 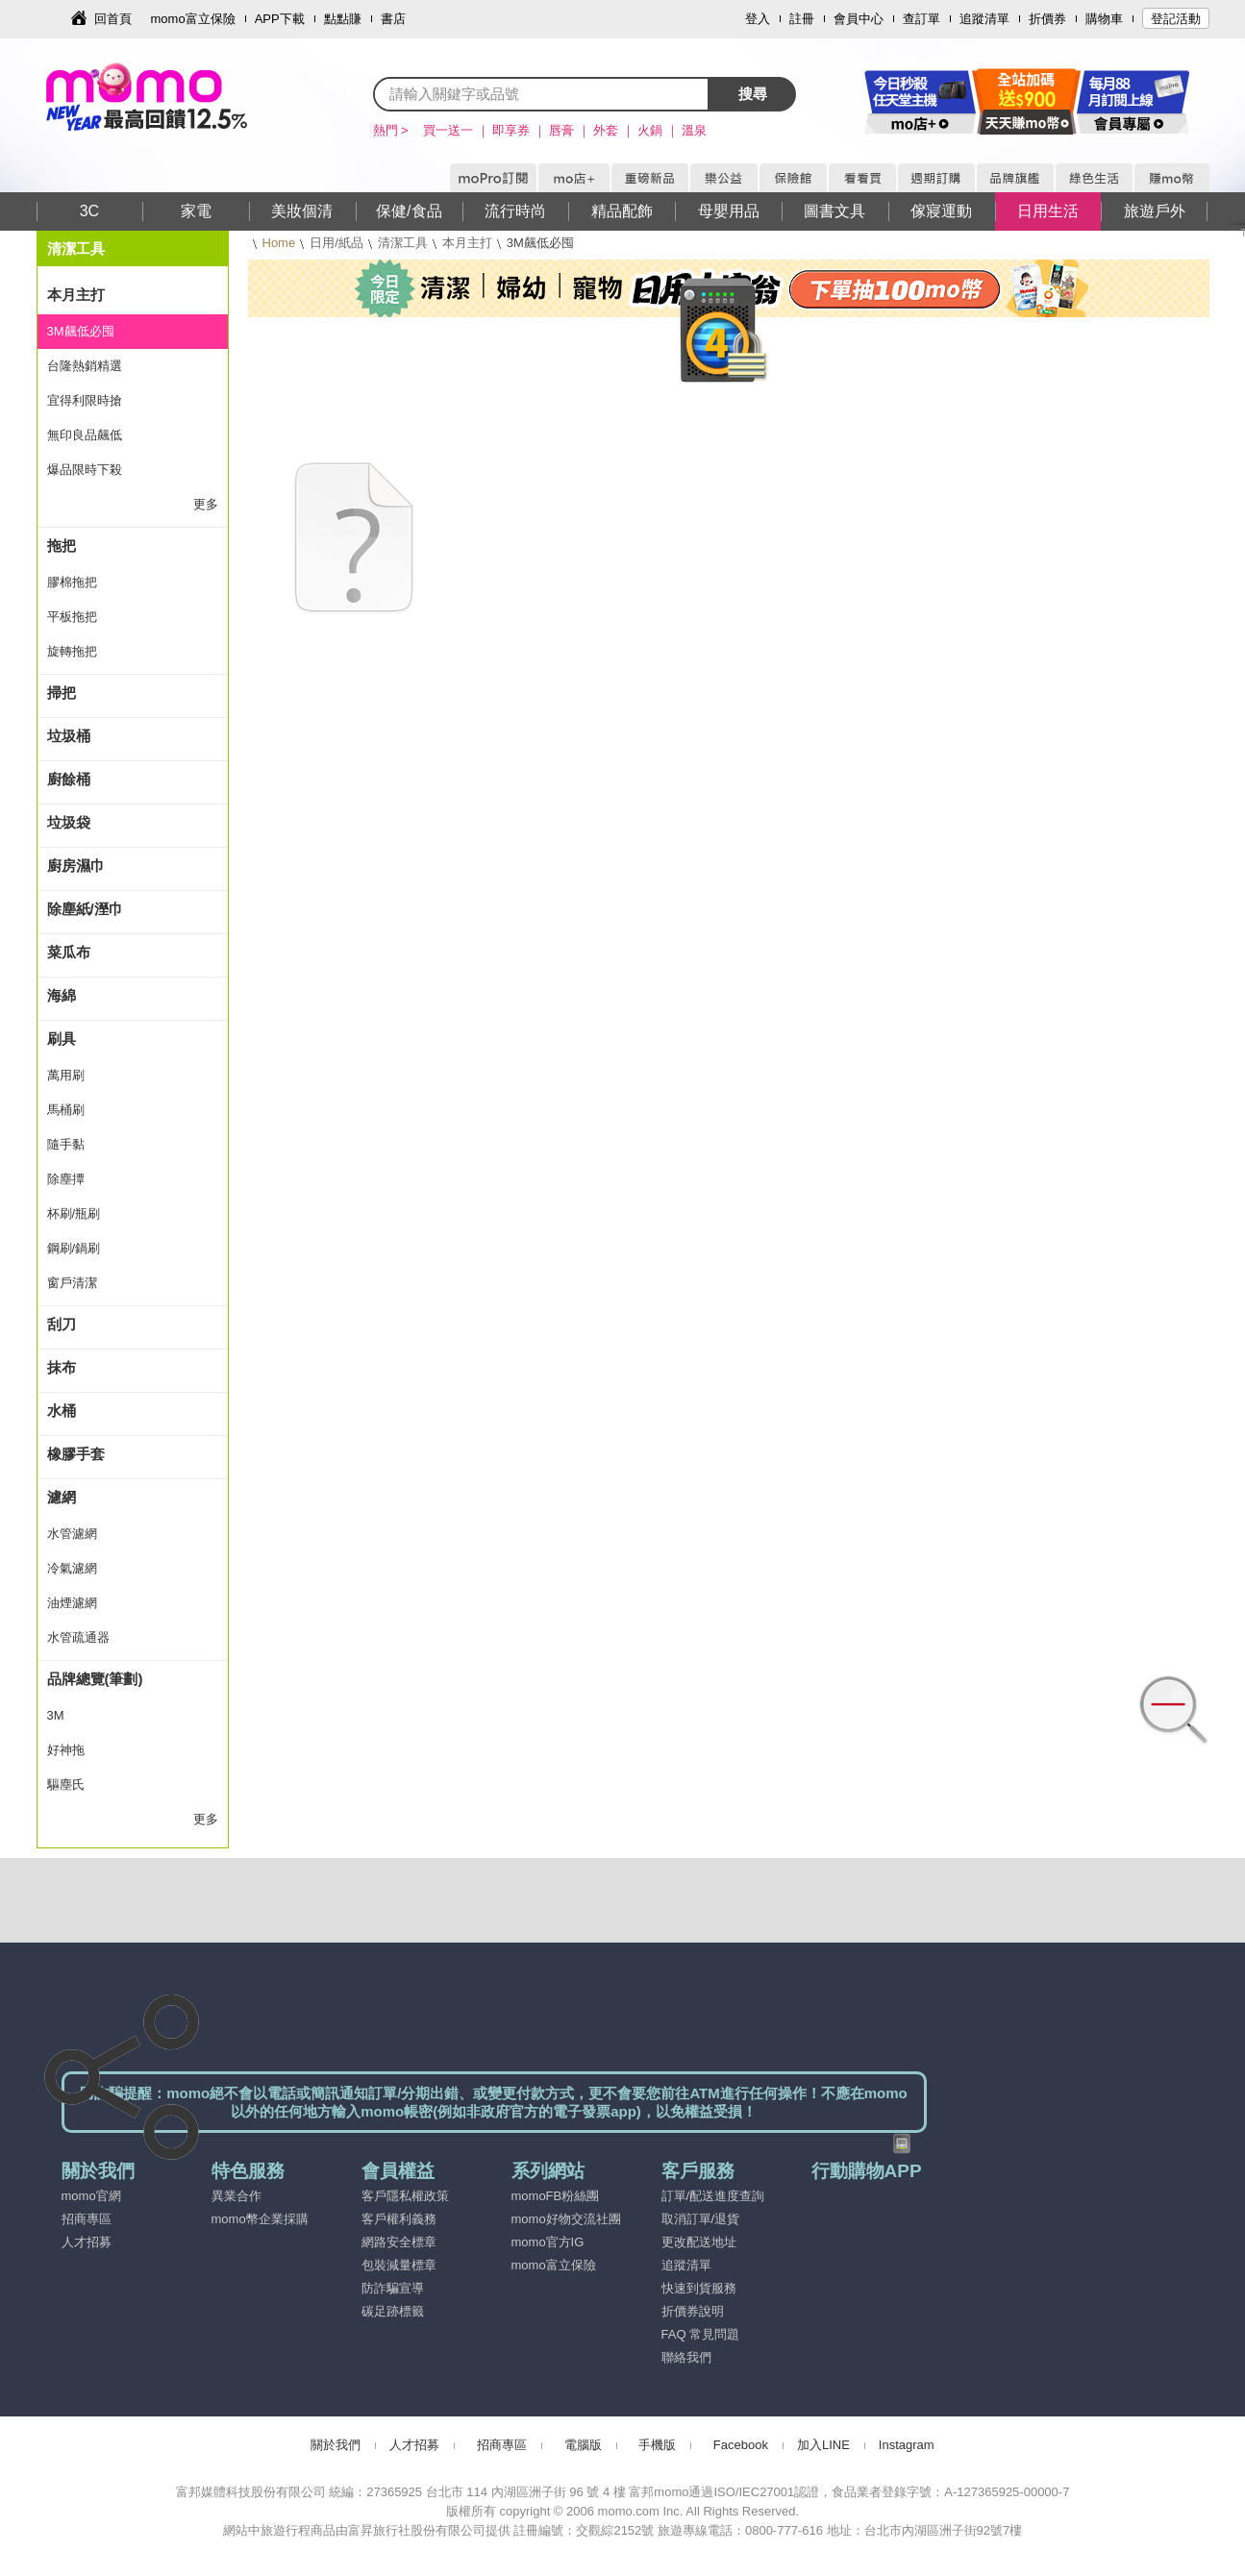 I want to click on gameboy rom file type indicator, so click(x=902, y=2143).